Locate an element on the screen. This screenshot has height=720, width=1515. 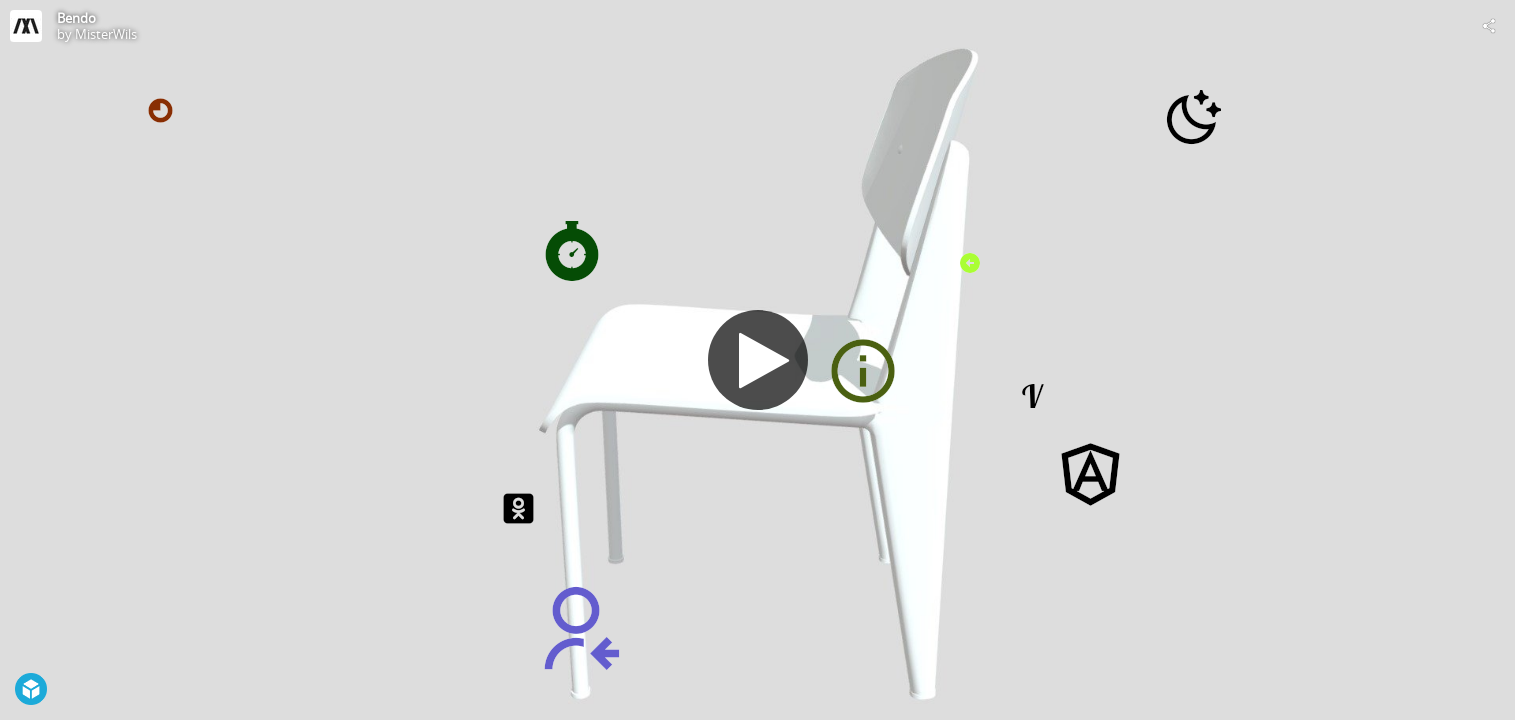
vala programming language logo is located at coordinates (1033, 396).